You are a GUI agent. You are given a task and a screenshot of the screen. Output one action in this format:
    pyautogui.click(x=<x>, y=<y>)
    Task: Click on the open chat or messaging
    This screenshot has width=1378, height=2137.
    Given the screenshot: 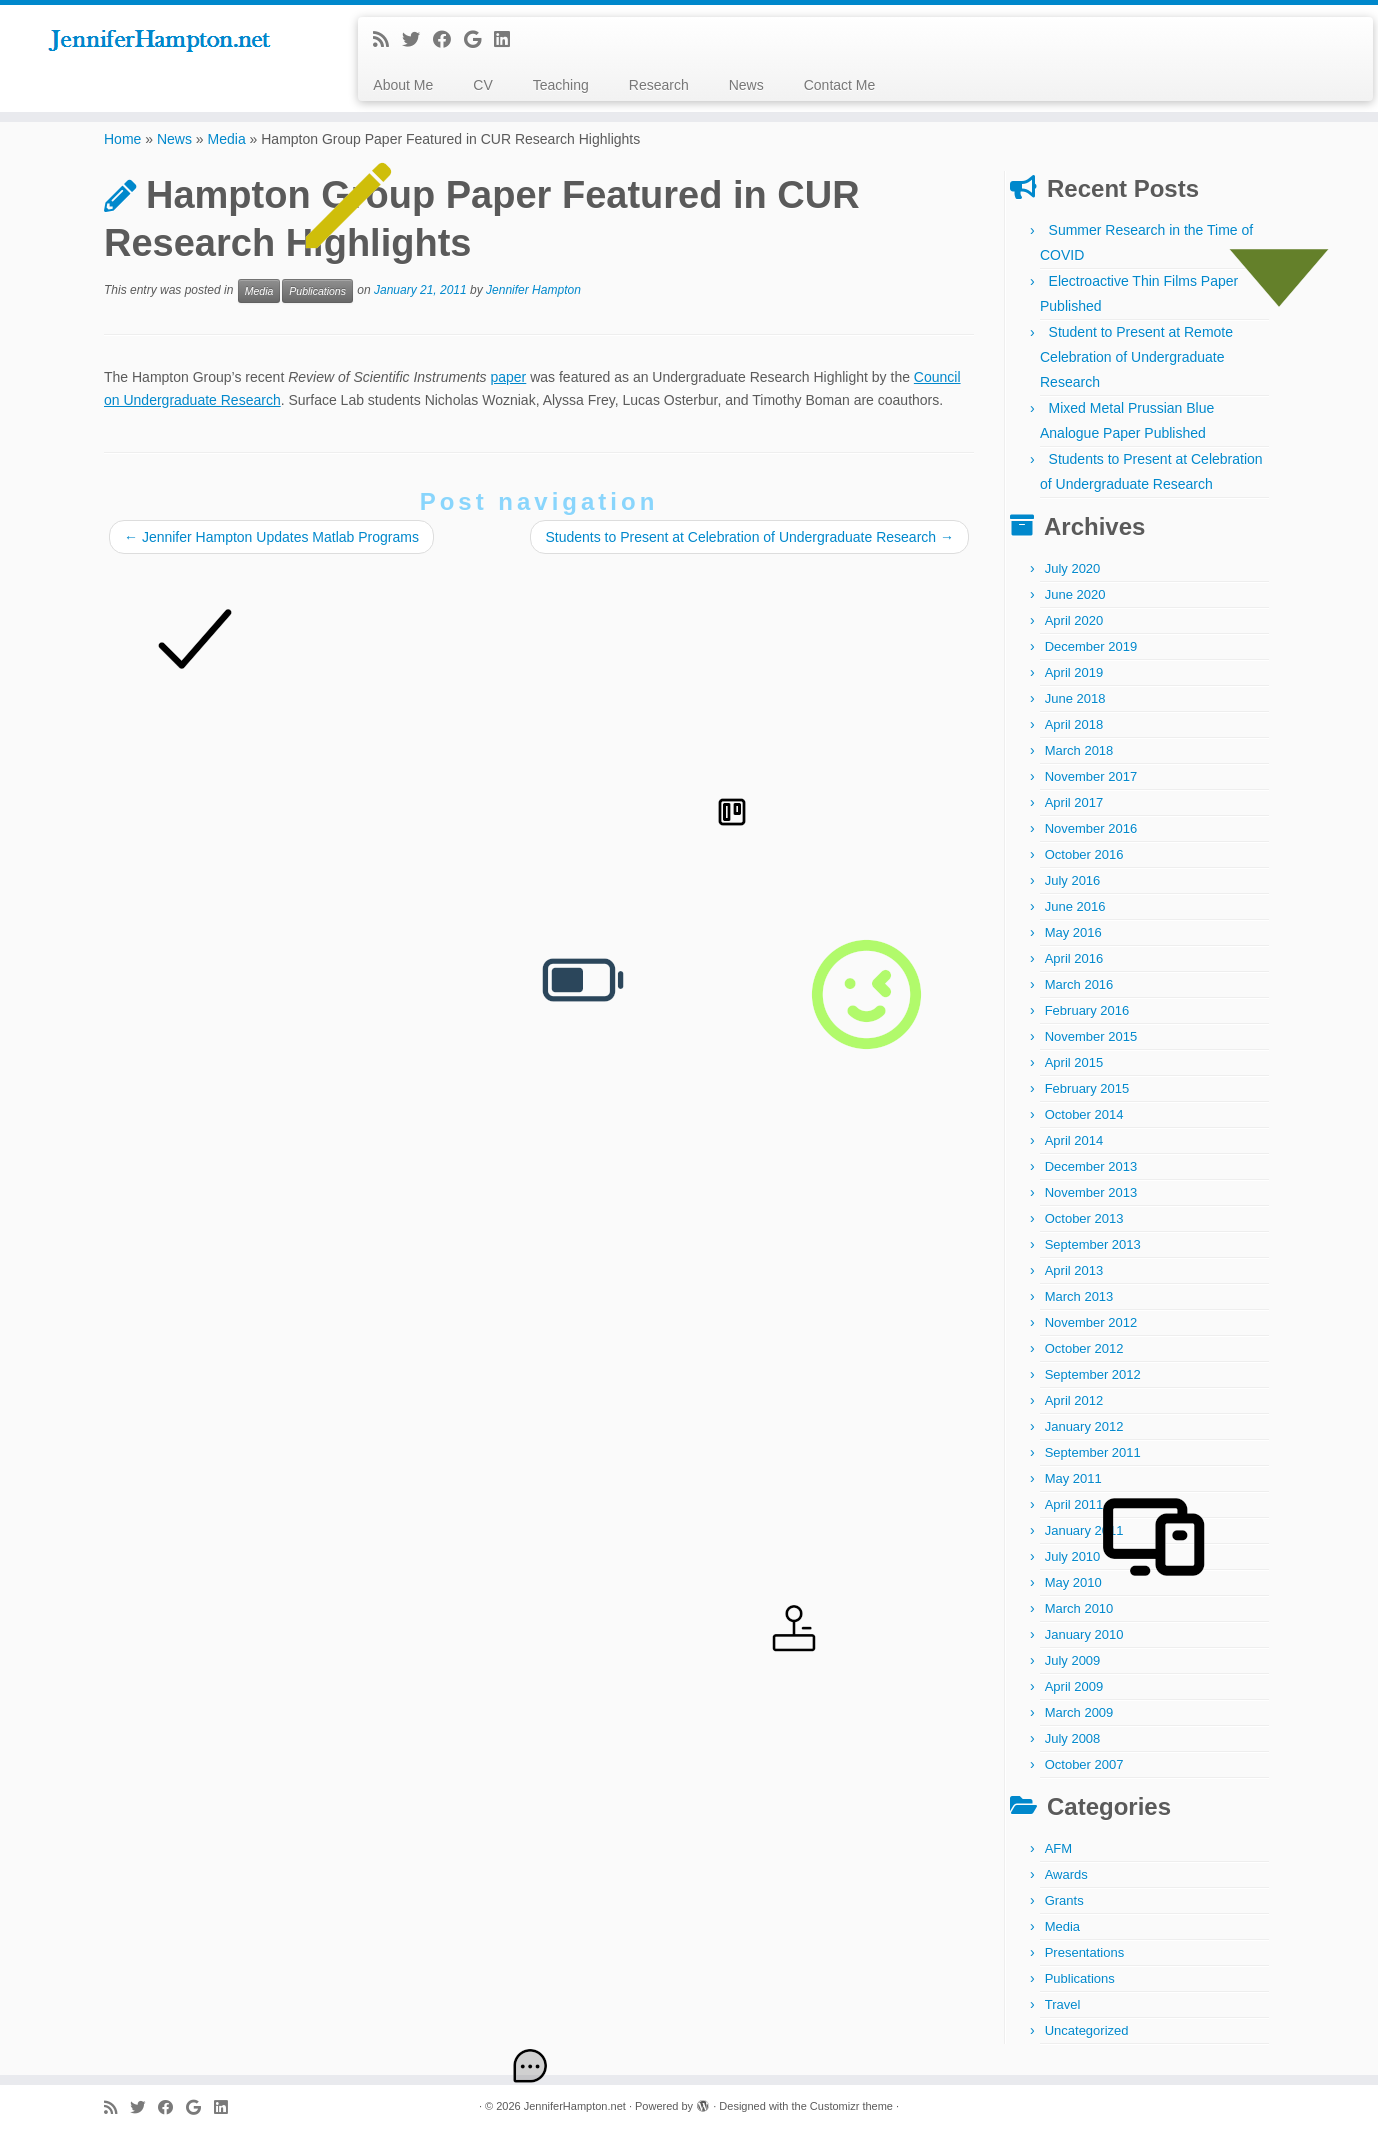 What is the action you would take?
    pyautogui.click(x=529, y=2066)
    